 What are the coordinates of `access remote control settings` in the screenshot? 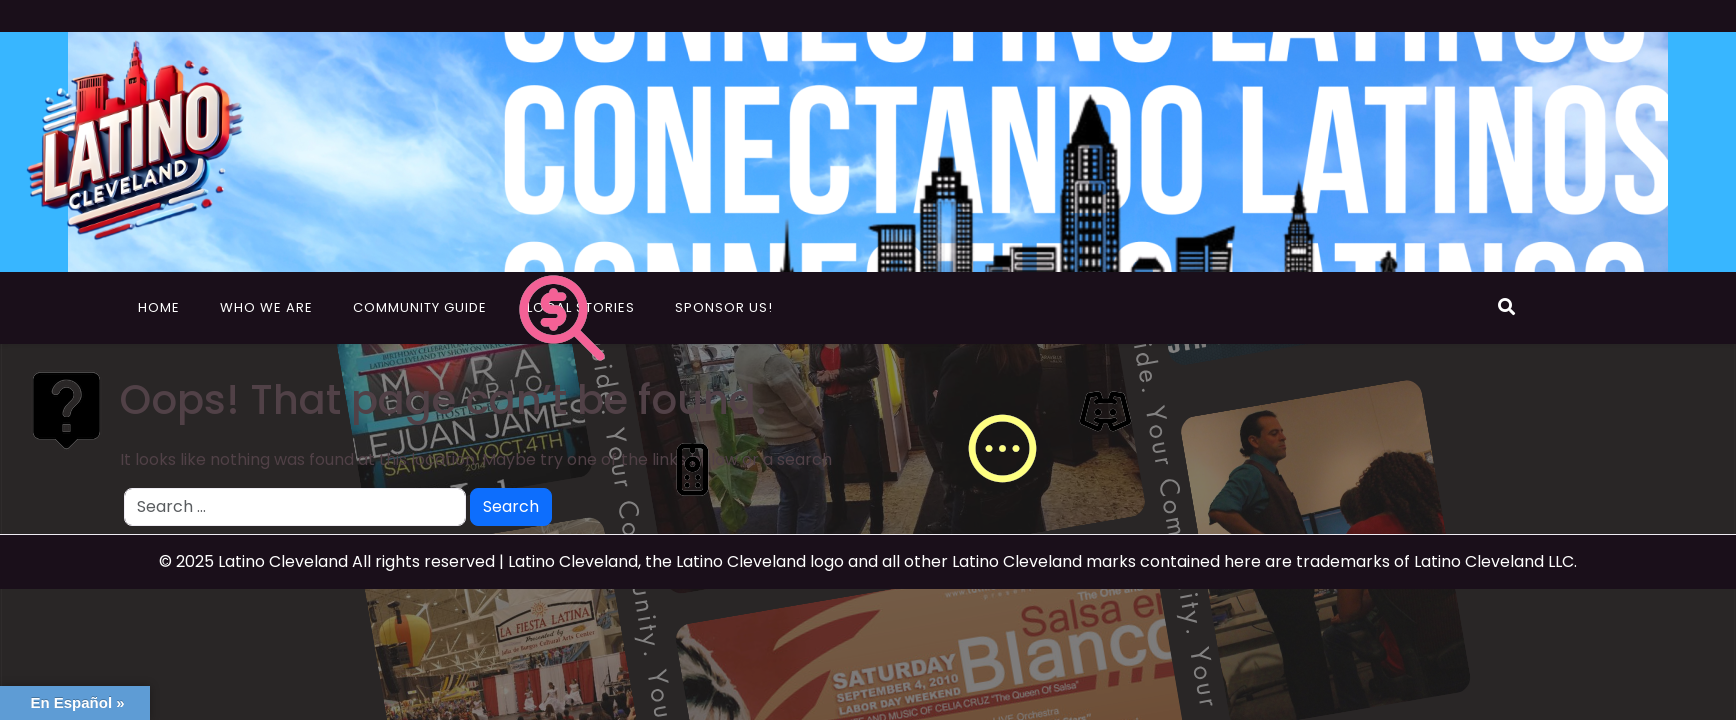 It's located at (692, 469).